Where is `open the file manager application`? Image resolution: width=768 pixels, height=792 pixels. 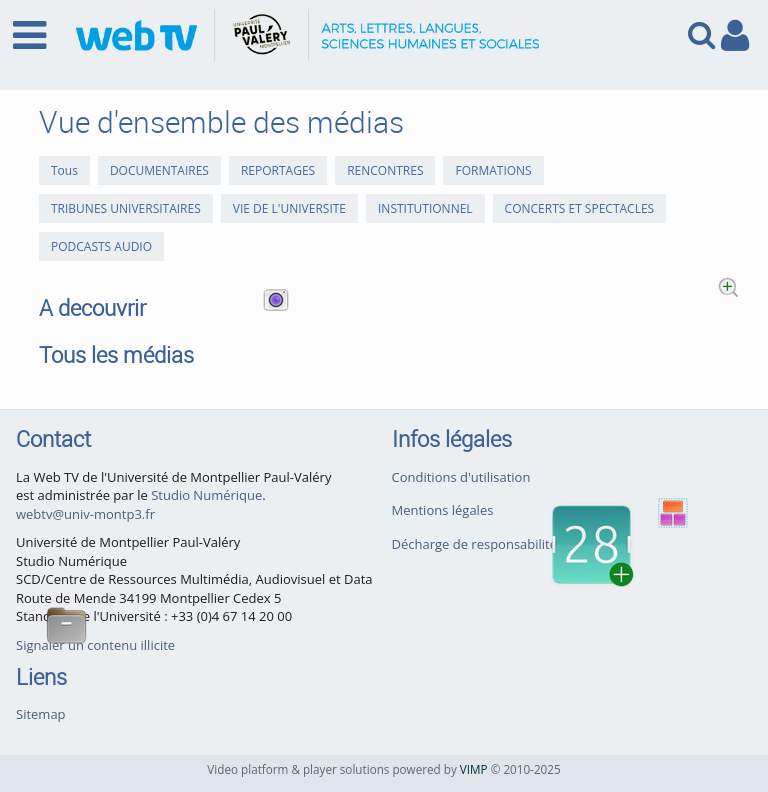 open the file manager application is located at coordinates (66, 625).